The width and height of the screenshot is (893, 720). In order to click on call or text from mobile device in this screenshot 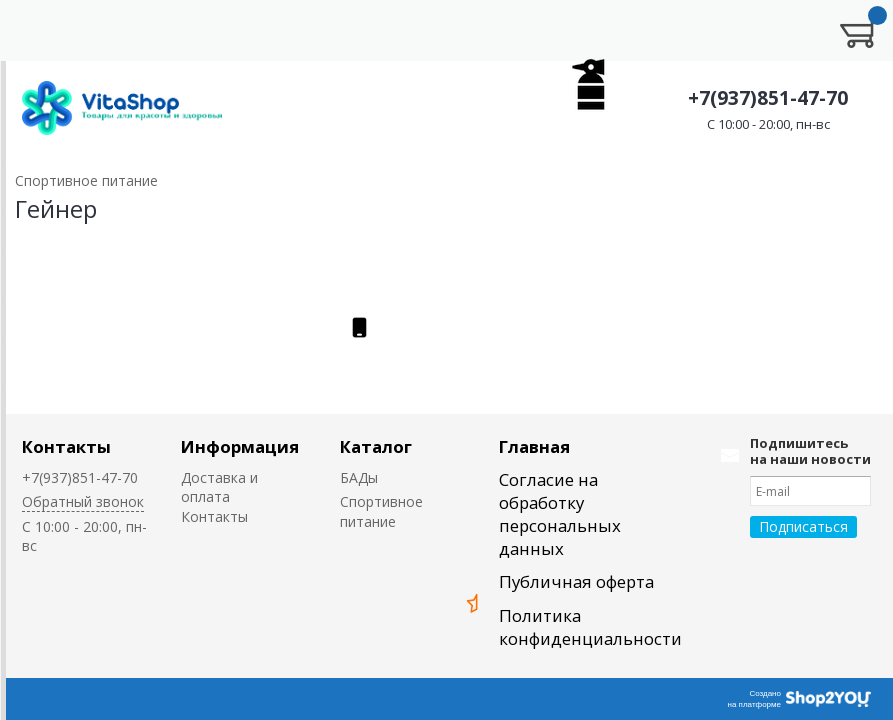, I will do `click(359, 327)`.